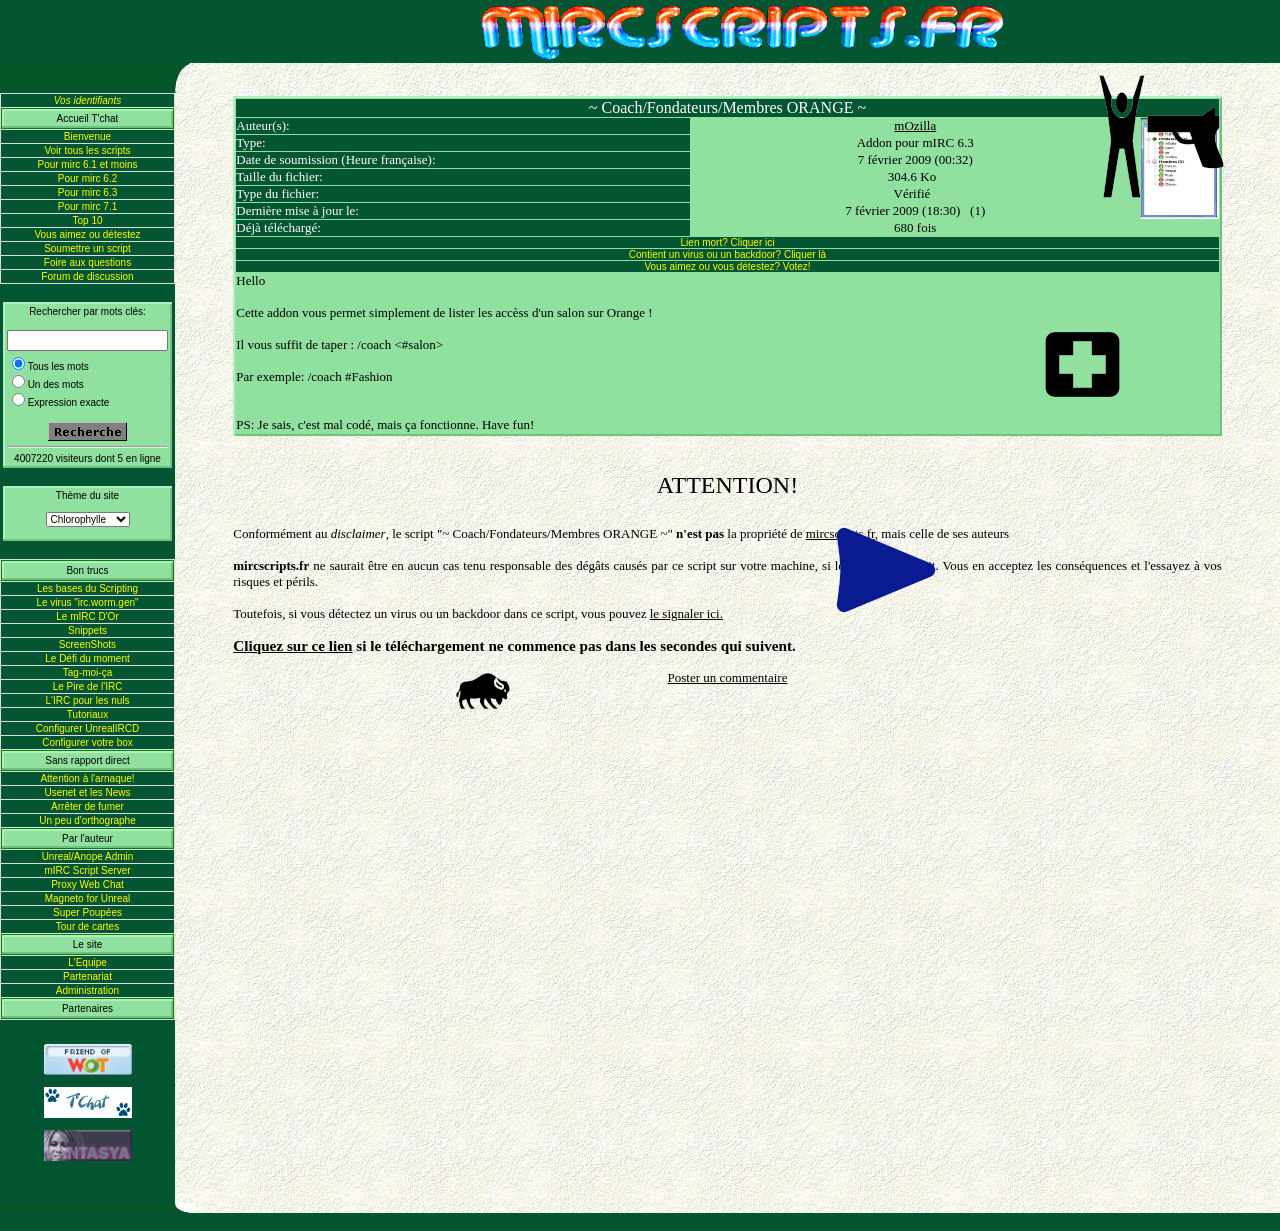  What do you see at coordinates (886, 570) in the screenshot?
I see `start or resume media playback` at bounding box center [886, 570].